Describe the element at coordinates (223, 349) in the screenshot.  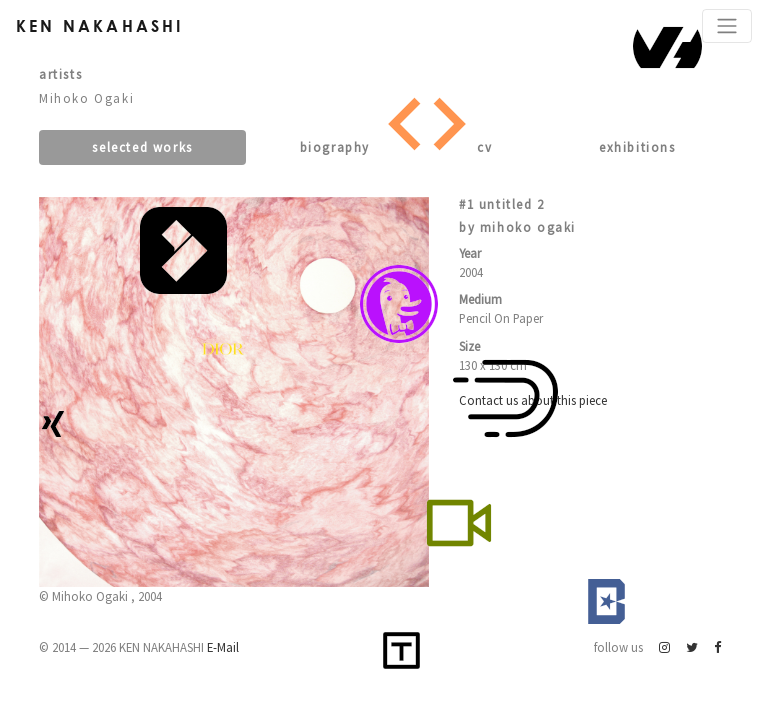
I see `visit the Dior official website` at that location.